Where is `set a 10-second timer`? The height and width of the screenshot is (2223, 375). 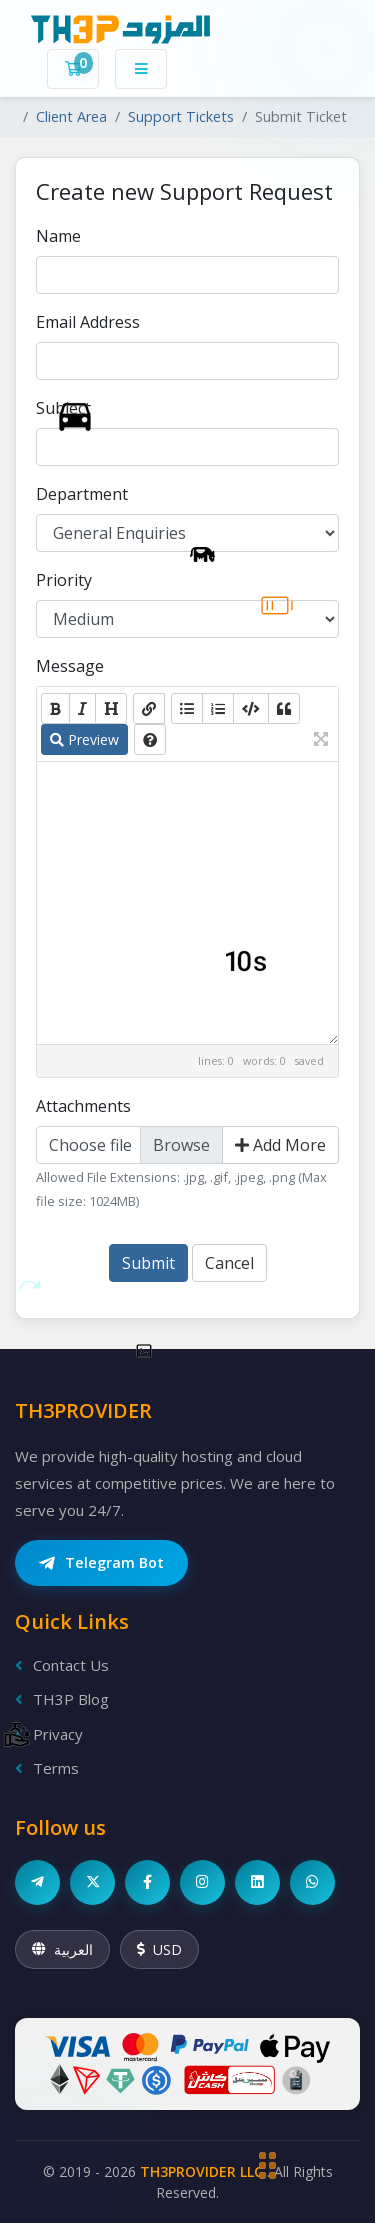 set a 10-second timer is located at coordinates (246, 961).